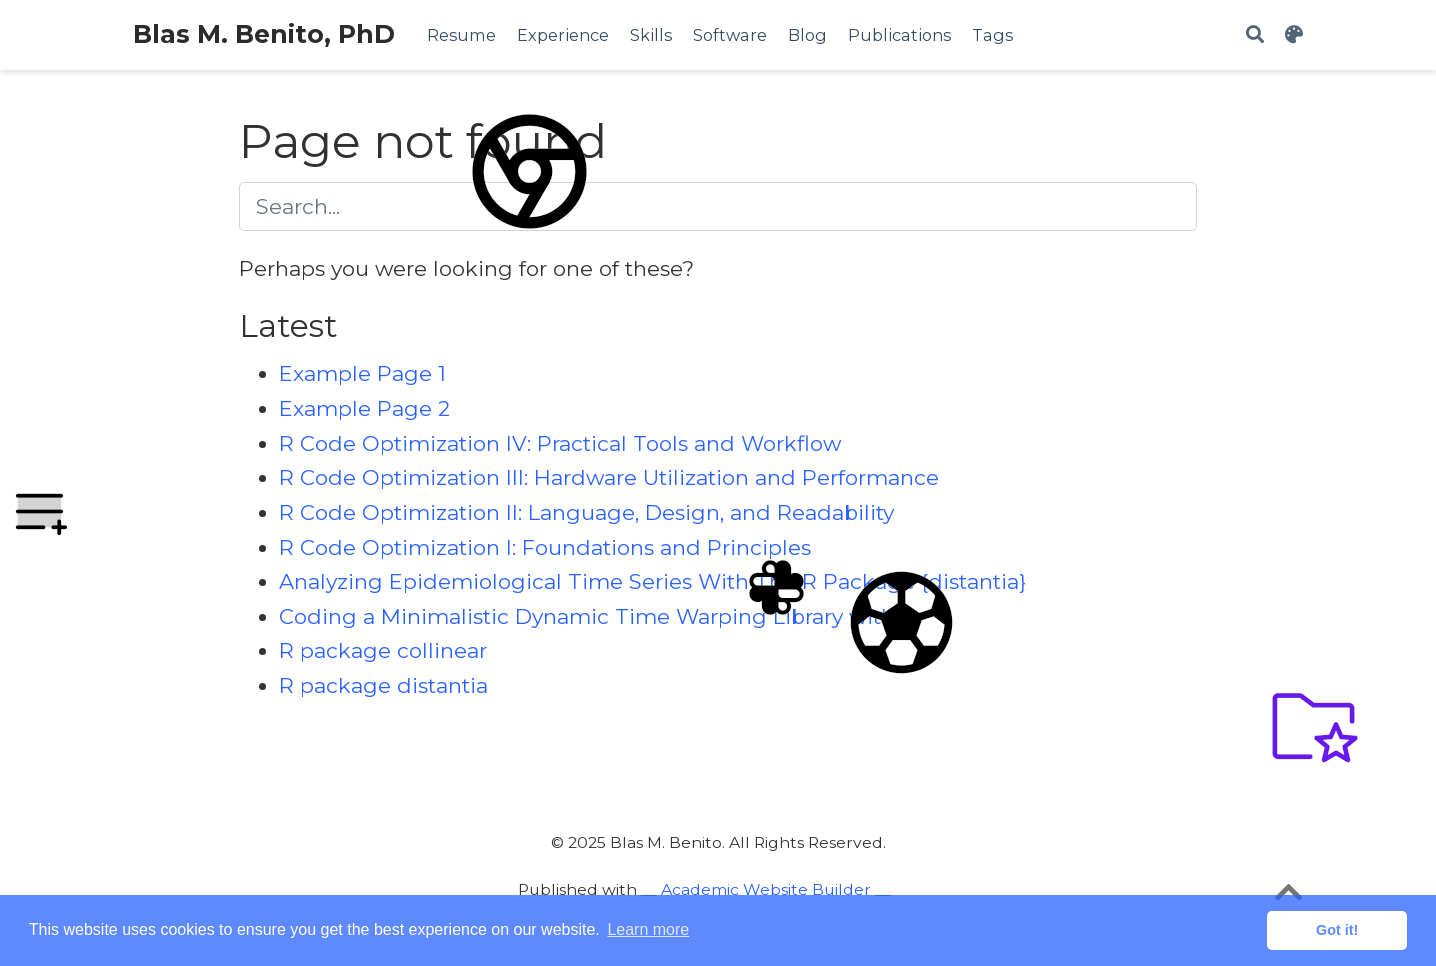 This screenshot has height=966, width=1436. Describe the element at coordinates (901, 622) in the screenshot. I see `access soccer or football-related content` at that location.